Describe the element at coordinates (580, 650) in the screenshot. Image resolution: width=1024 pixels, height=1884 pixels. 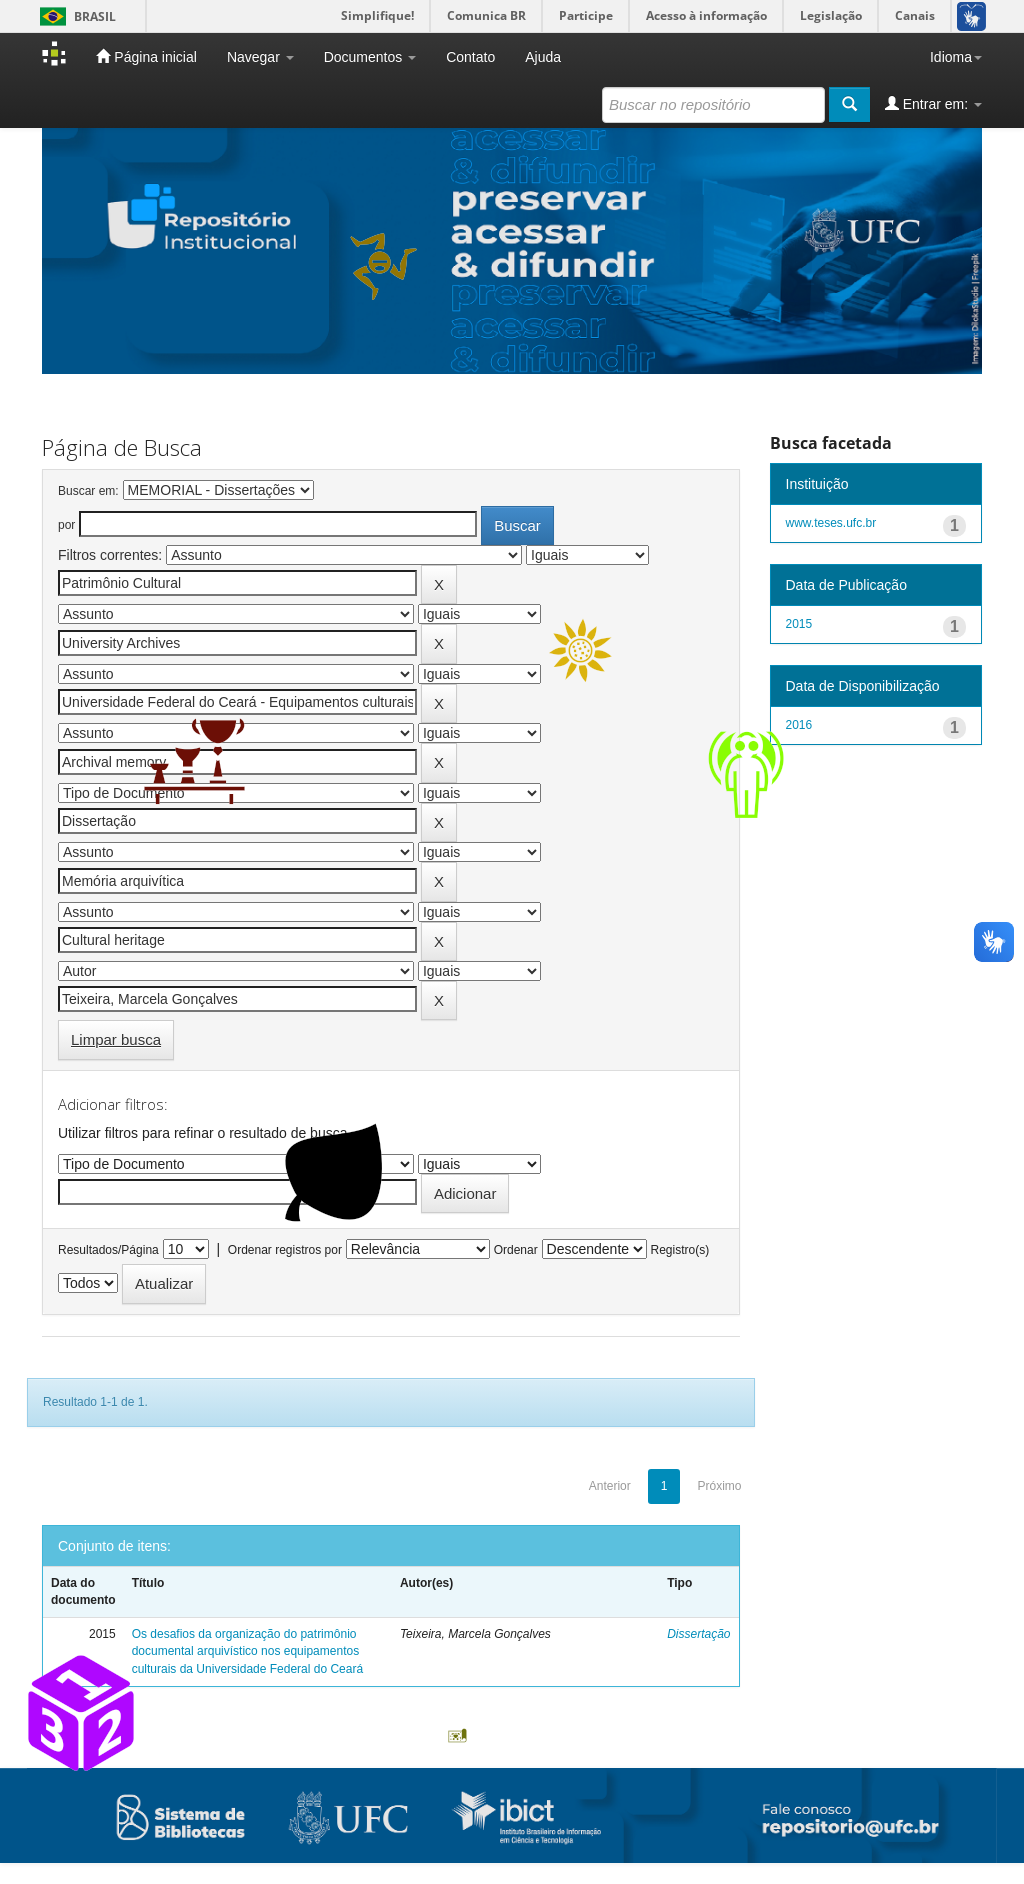
I see `indicates a garden or farming feature in a game` at that location.